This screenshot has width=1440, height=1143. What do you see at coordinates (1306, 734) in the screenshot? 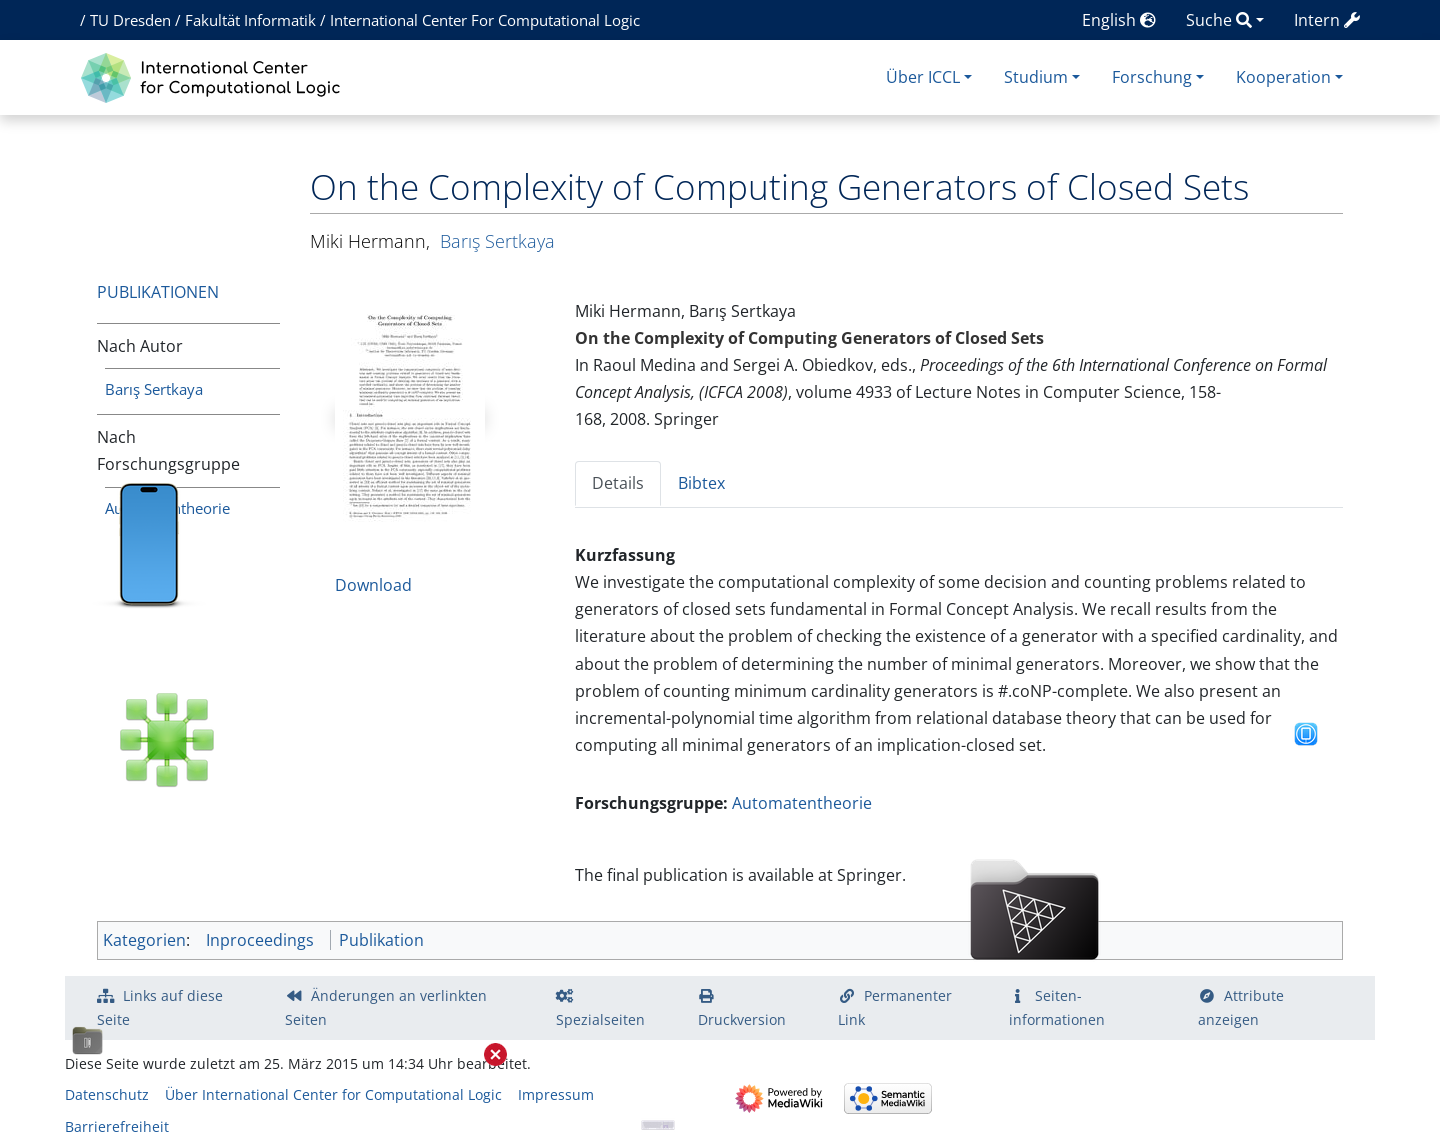
I see `preview files or documents quickly` at bounding box center [1306, 734].